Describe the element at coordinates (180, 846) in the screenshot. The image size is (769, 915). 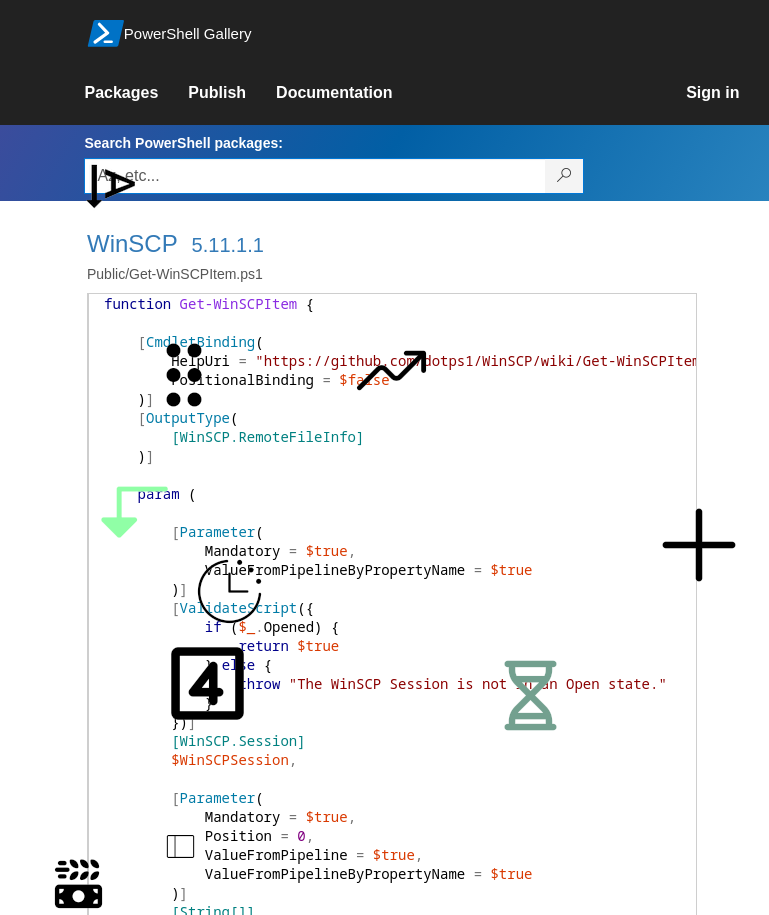
I see `toggle sidebar panel visibility` at that location.